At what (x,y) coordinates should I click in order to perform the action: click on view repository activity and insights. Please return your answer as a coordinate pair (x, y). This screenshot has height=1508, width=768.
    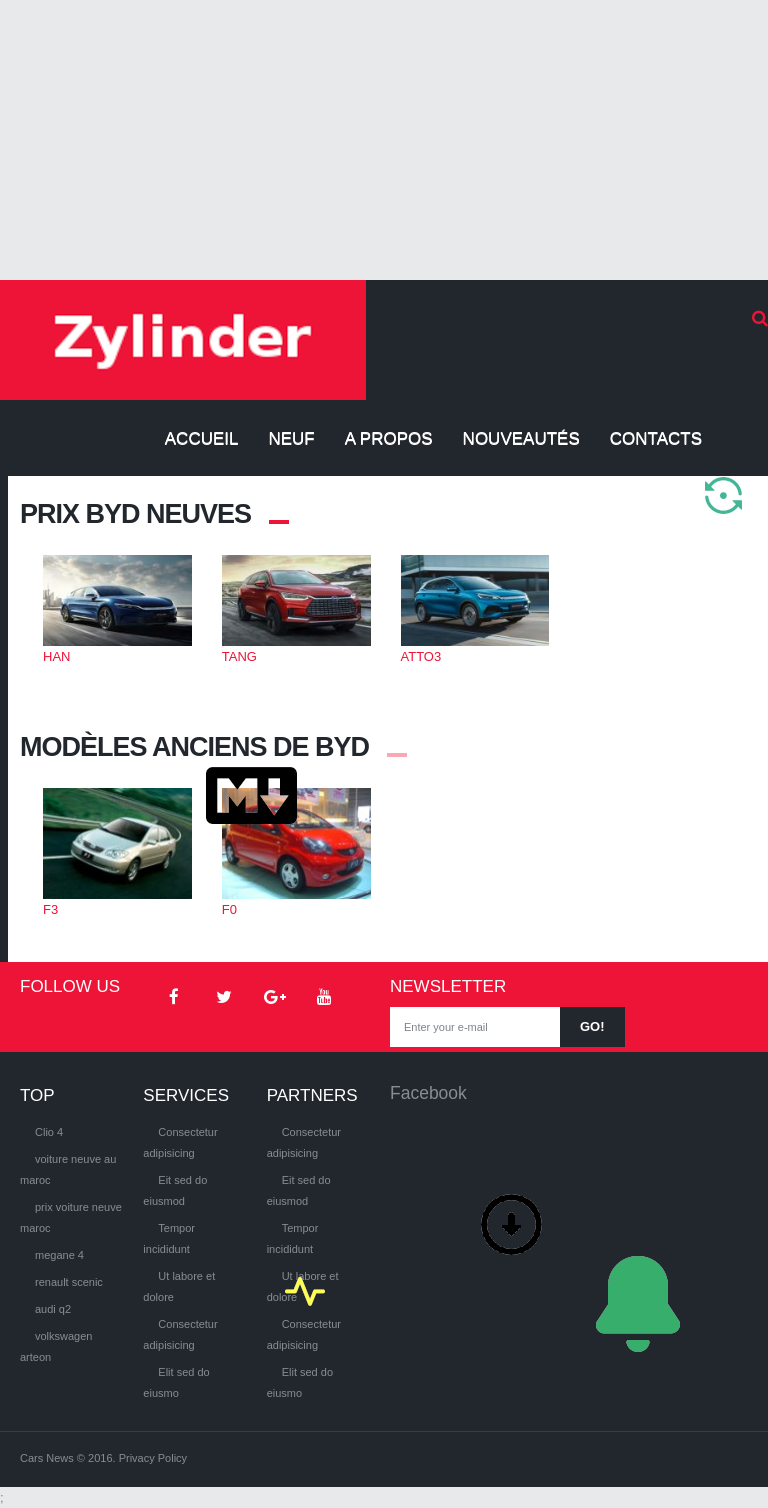
    Looking at the image, I should click on (305, 1292).